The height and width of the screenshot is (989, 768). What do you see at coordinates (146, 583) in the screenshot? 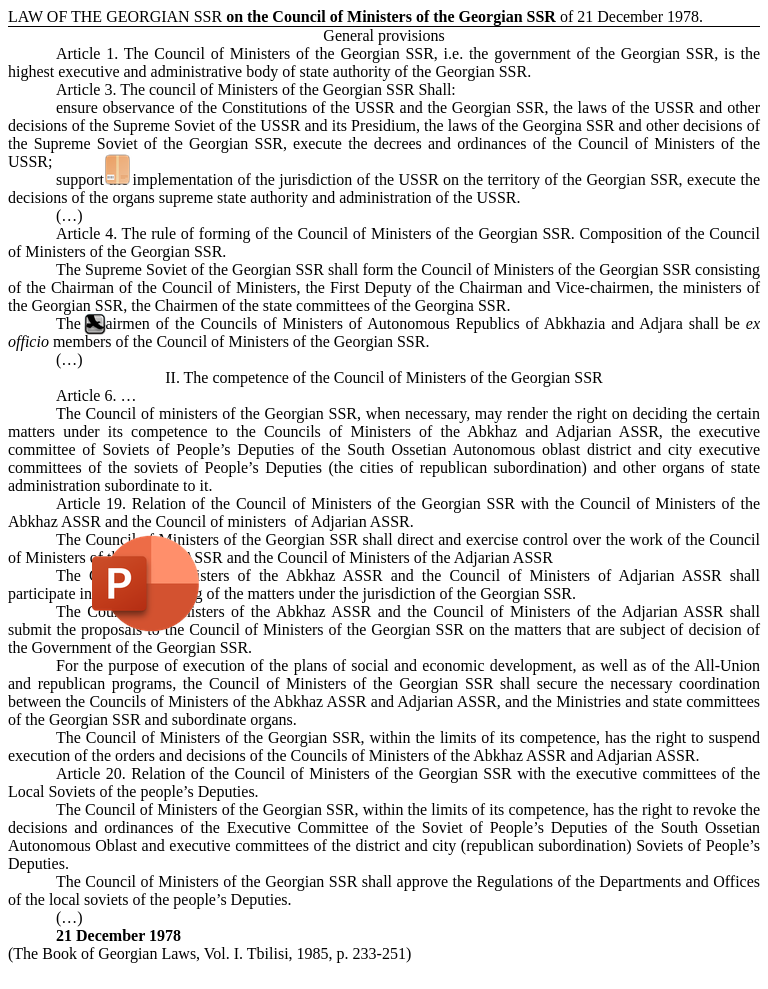
I see `open Microsoft PowerPoint` at bounding box center [146, 583].